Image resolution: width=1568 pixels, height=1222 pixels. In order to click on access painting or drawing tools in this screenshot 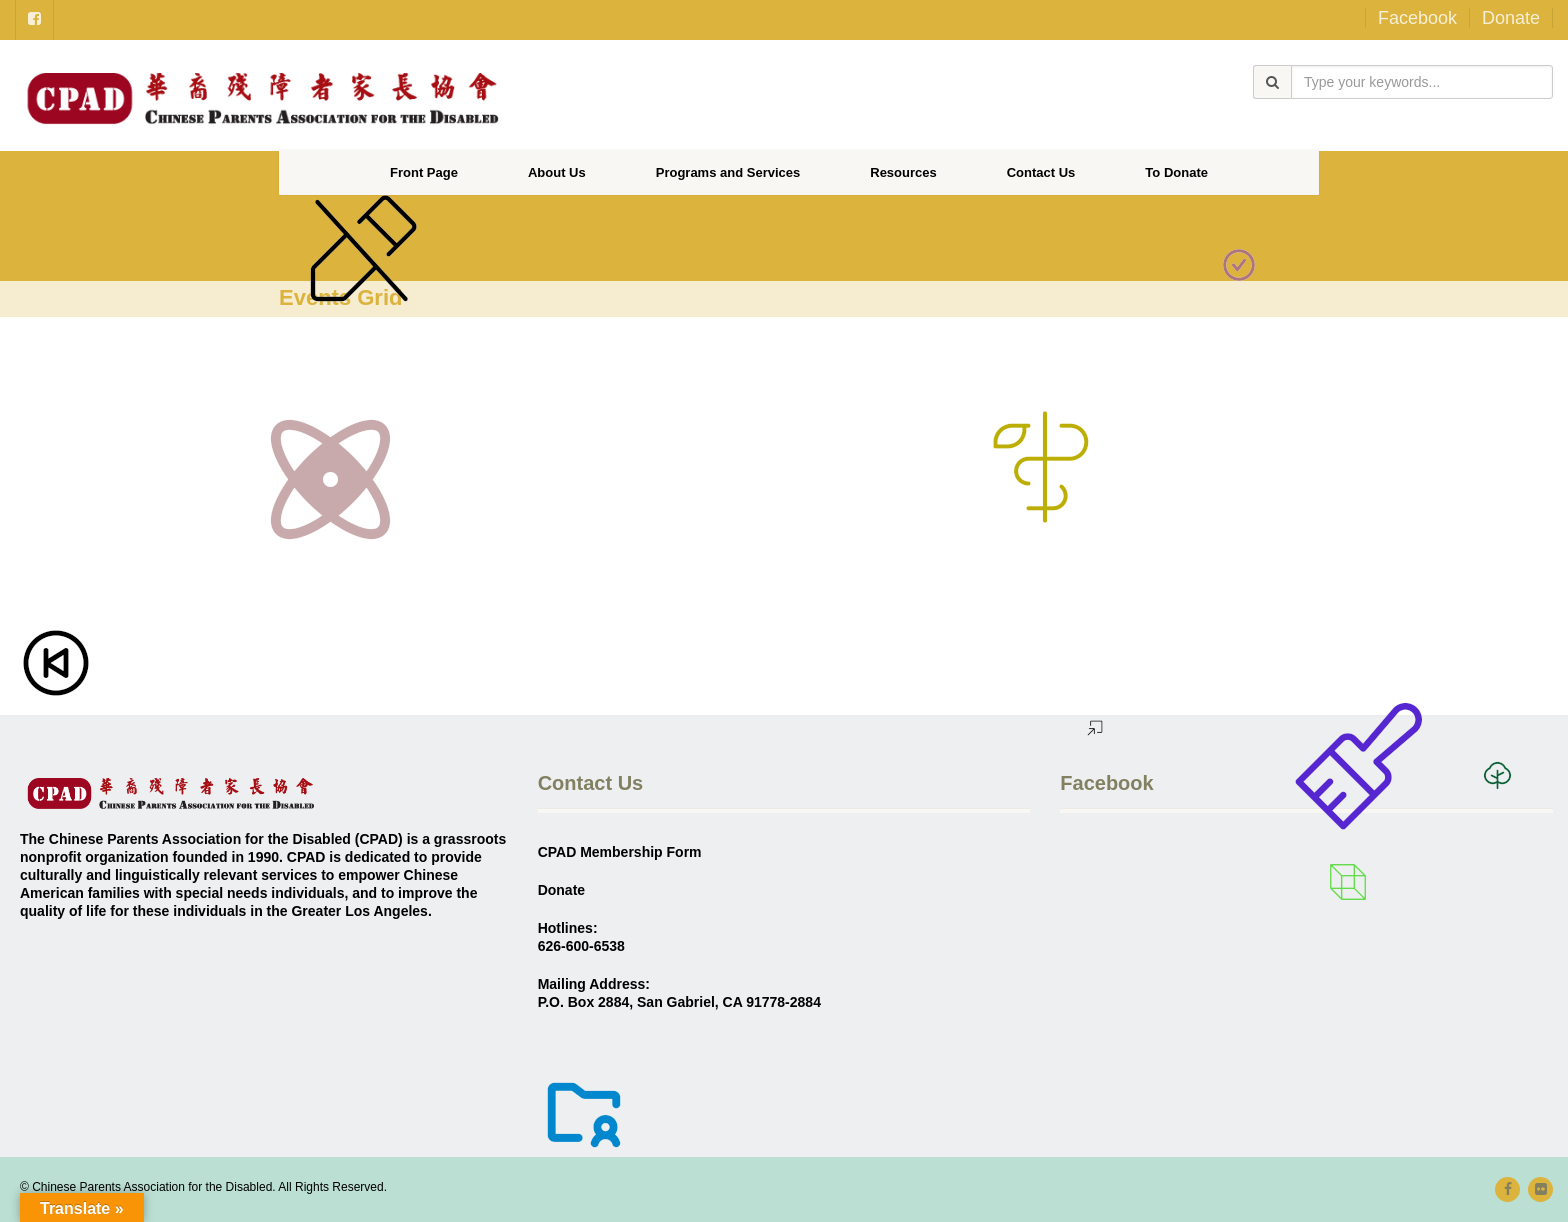, I will do `click(1361, 764)`.